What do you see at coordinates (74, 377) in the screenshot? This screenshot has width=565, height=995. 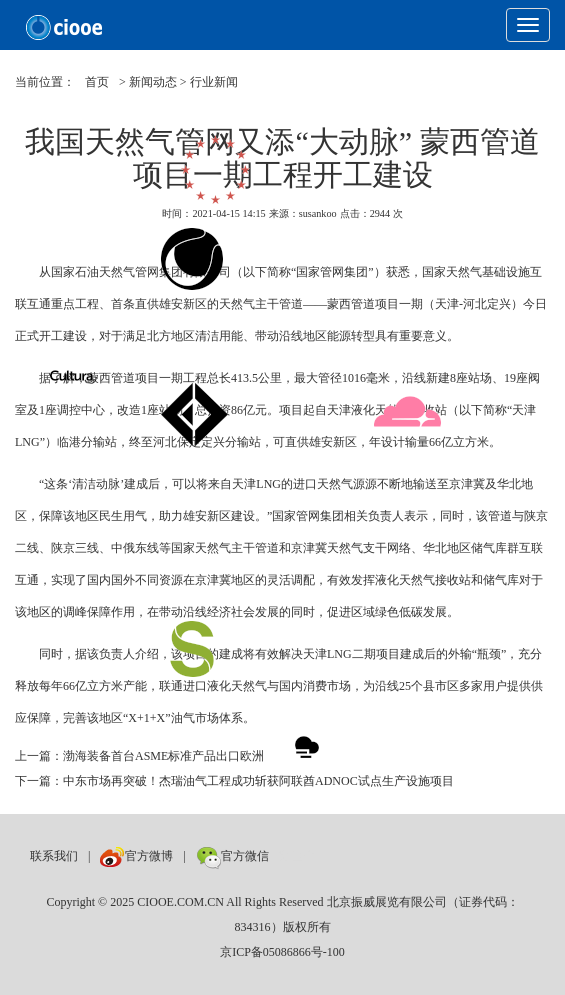 I see `navigate to the Cultura website or app` at bounding box center [74, 377].